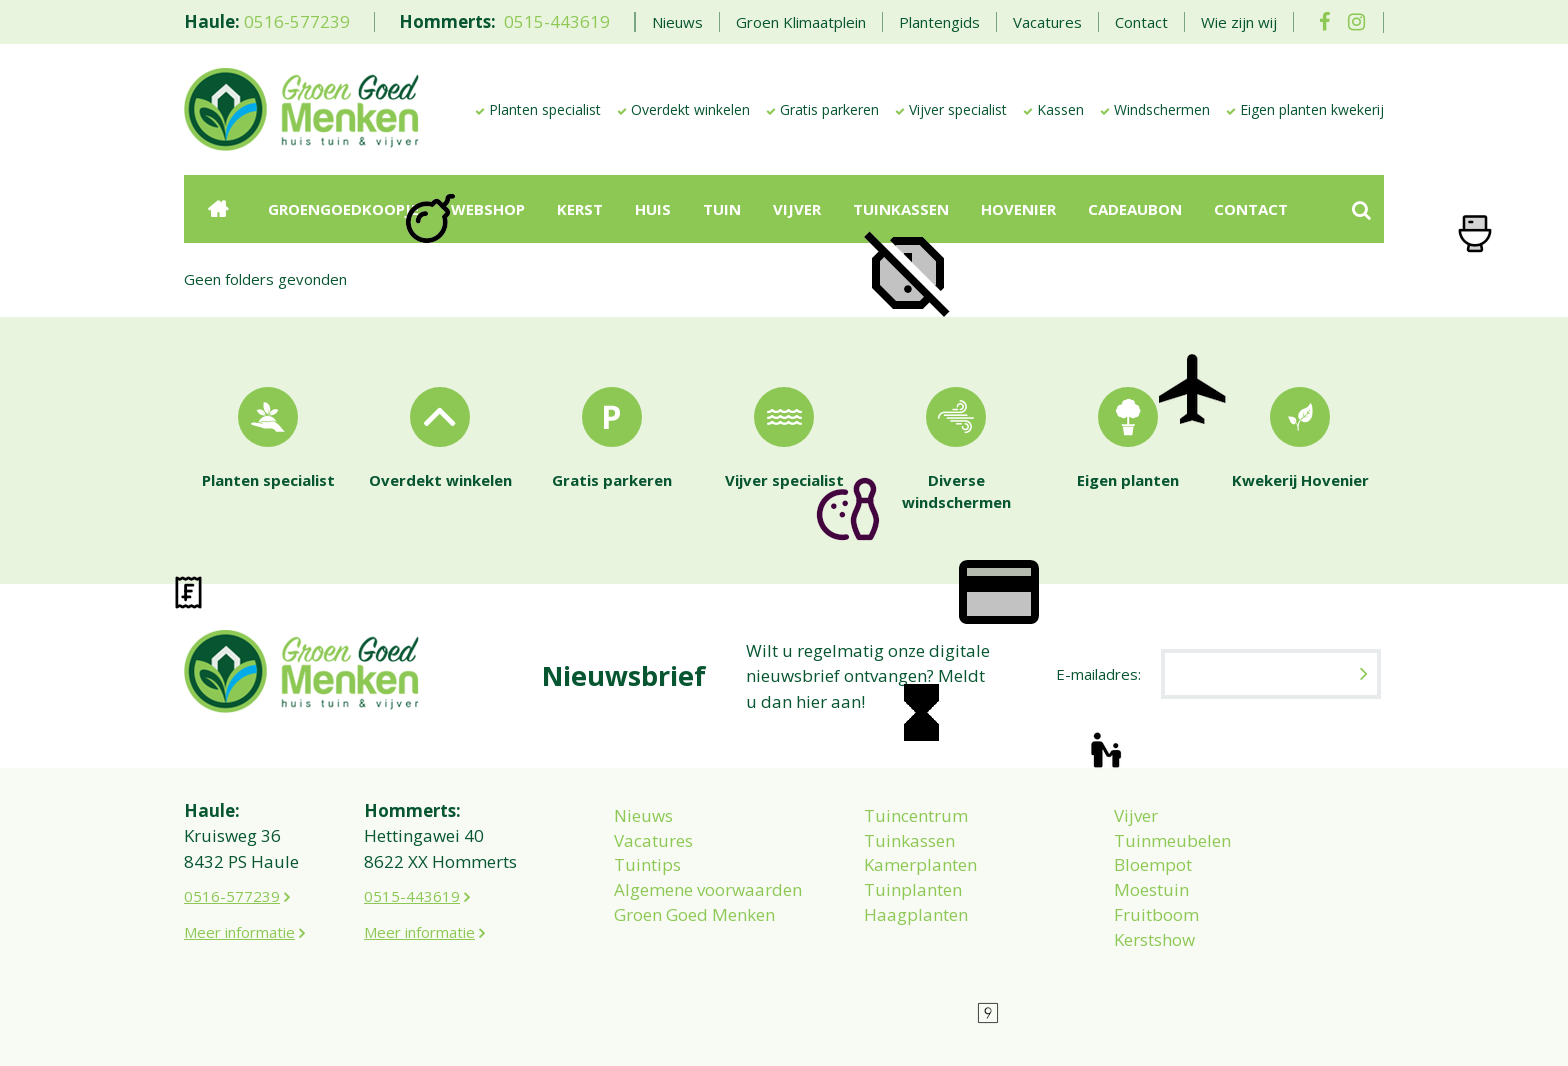 The width and height of the screenshot is (1568, 1066). Describe the element at coordinates (1475, 233) in the screenshot. I see `indicates restroom or bathroom location` at that location.